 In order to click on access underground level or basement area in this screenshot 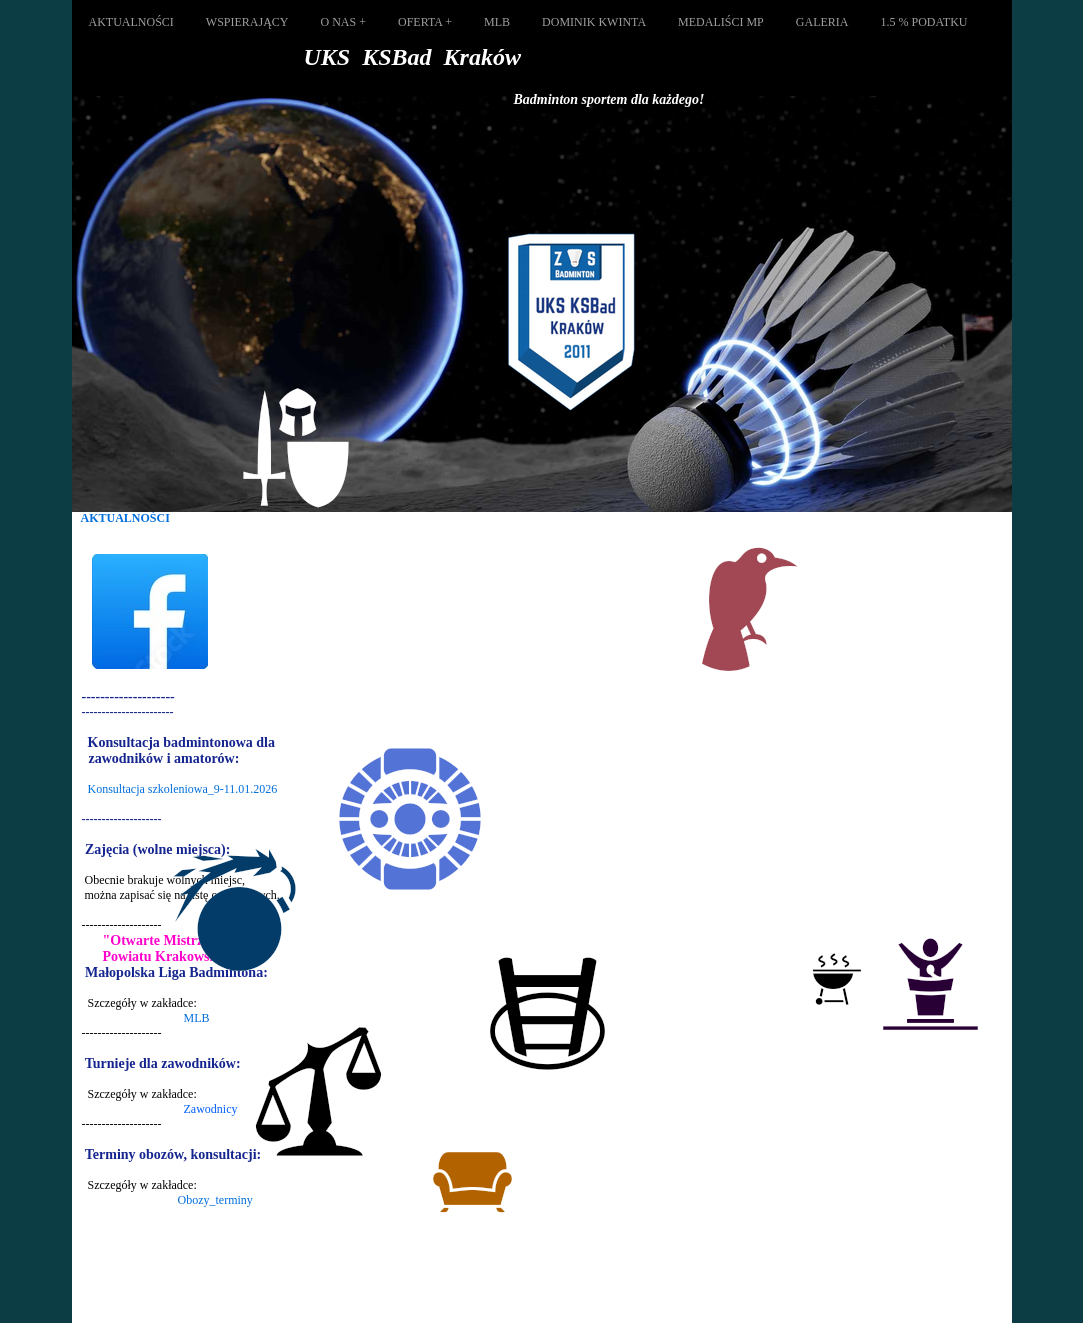, I will do `click(547, 1012)`.